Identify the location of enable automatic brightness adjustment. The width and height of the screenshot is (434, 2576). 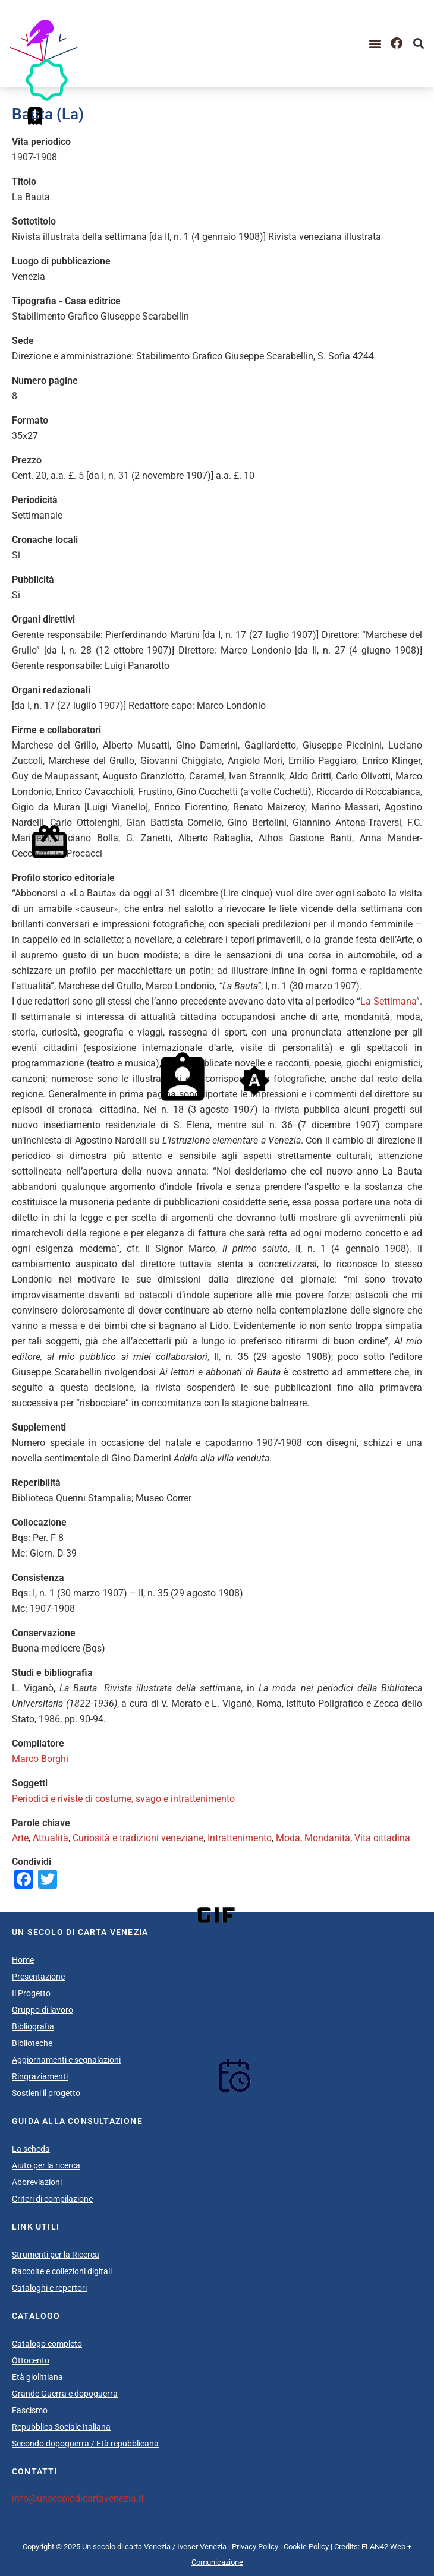
(254, 1081).